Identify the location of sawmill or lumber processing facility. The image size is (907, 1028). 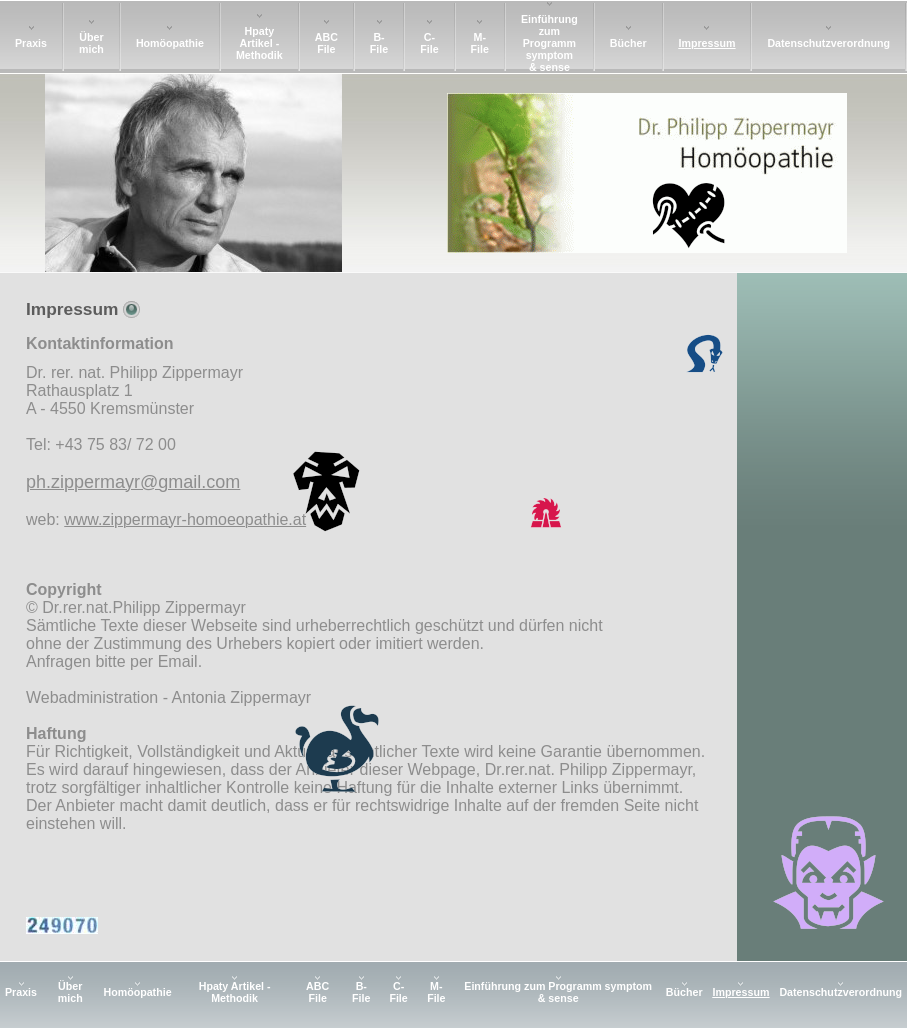
(546, 512).